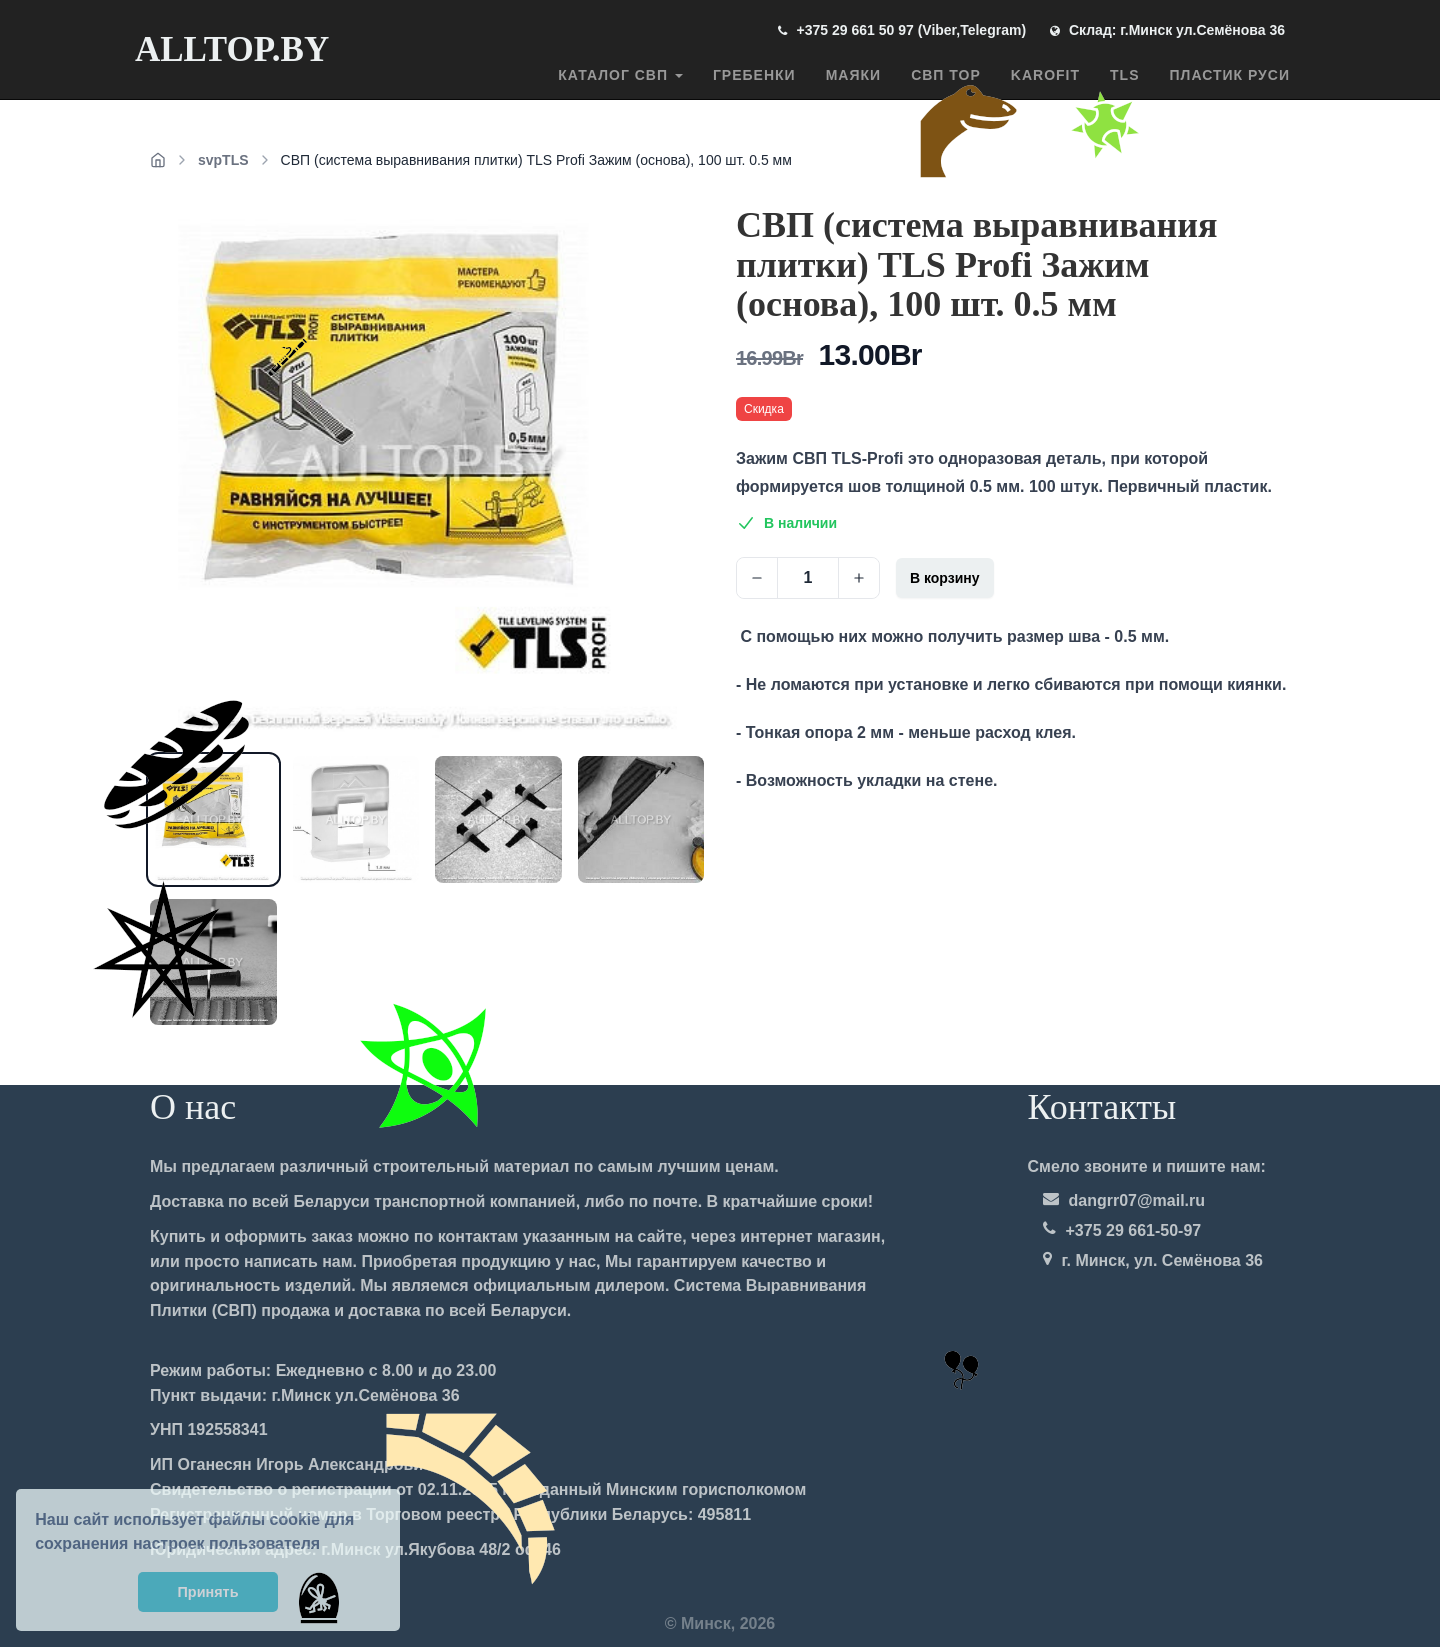 The image size is (1440, 1647). I want to click on indicates a flexible or customizable reward/rating, so click(422, 1066).